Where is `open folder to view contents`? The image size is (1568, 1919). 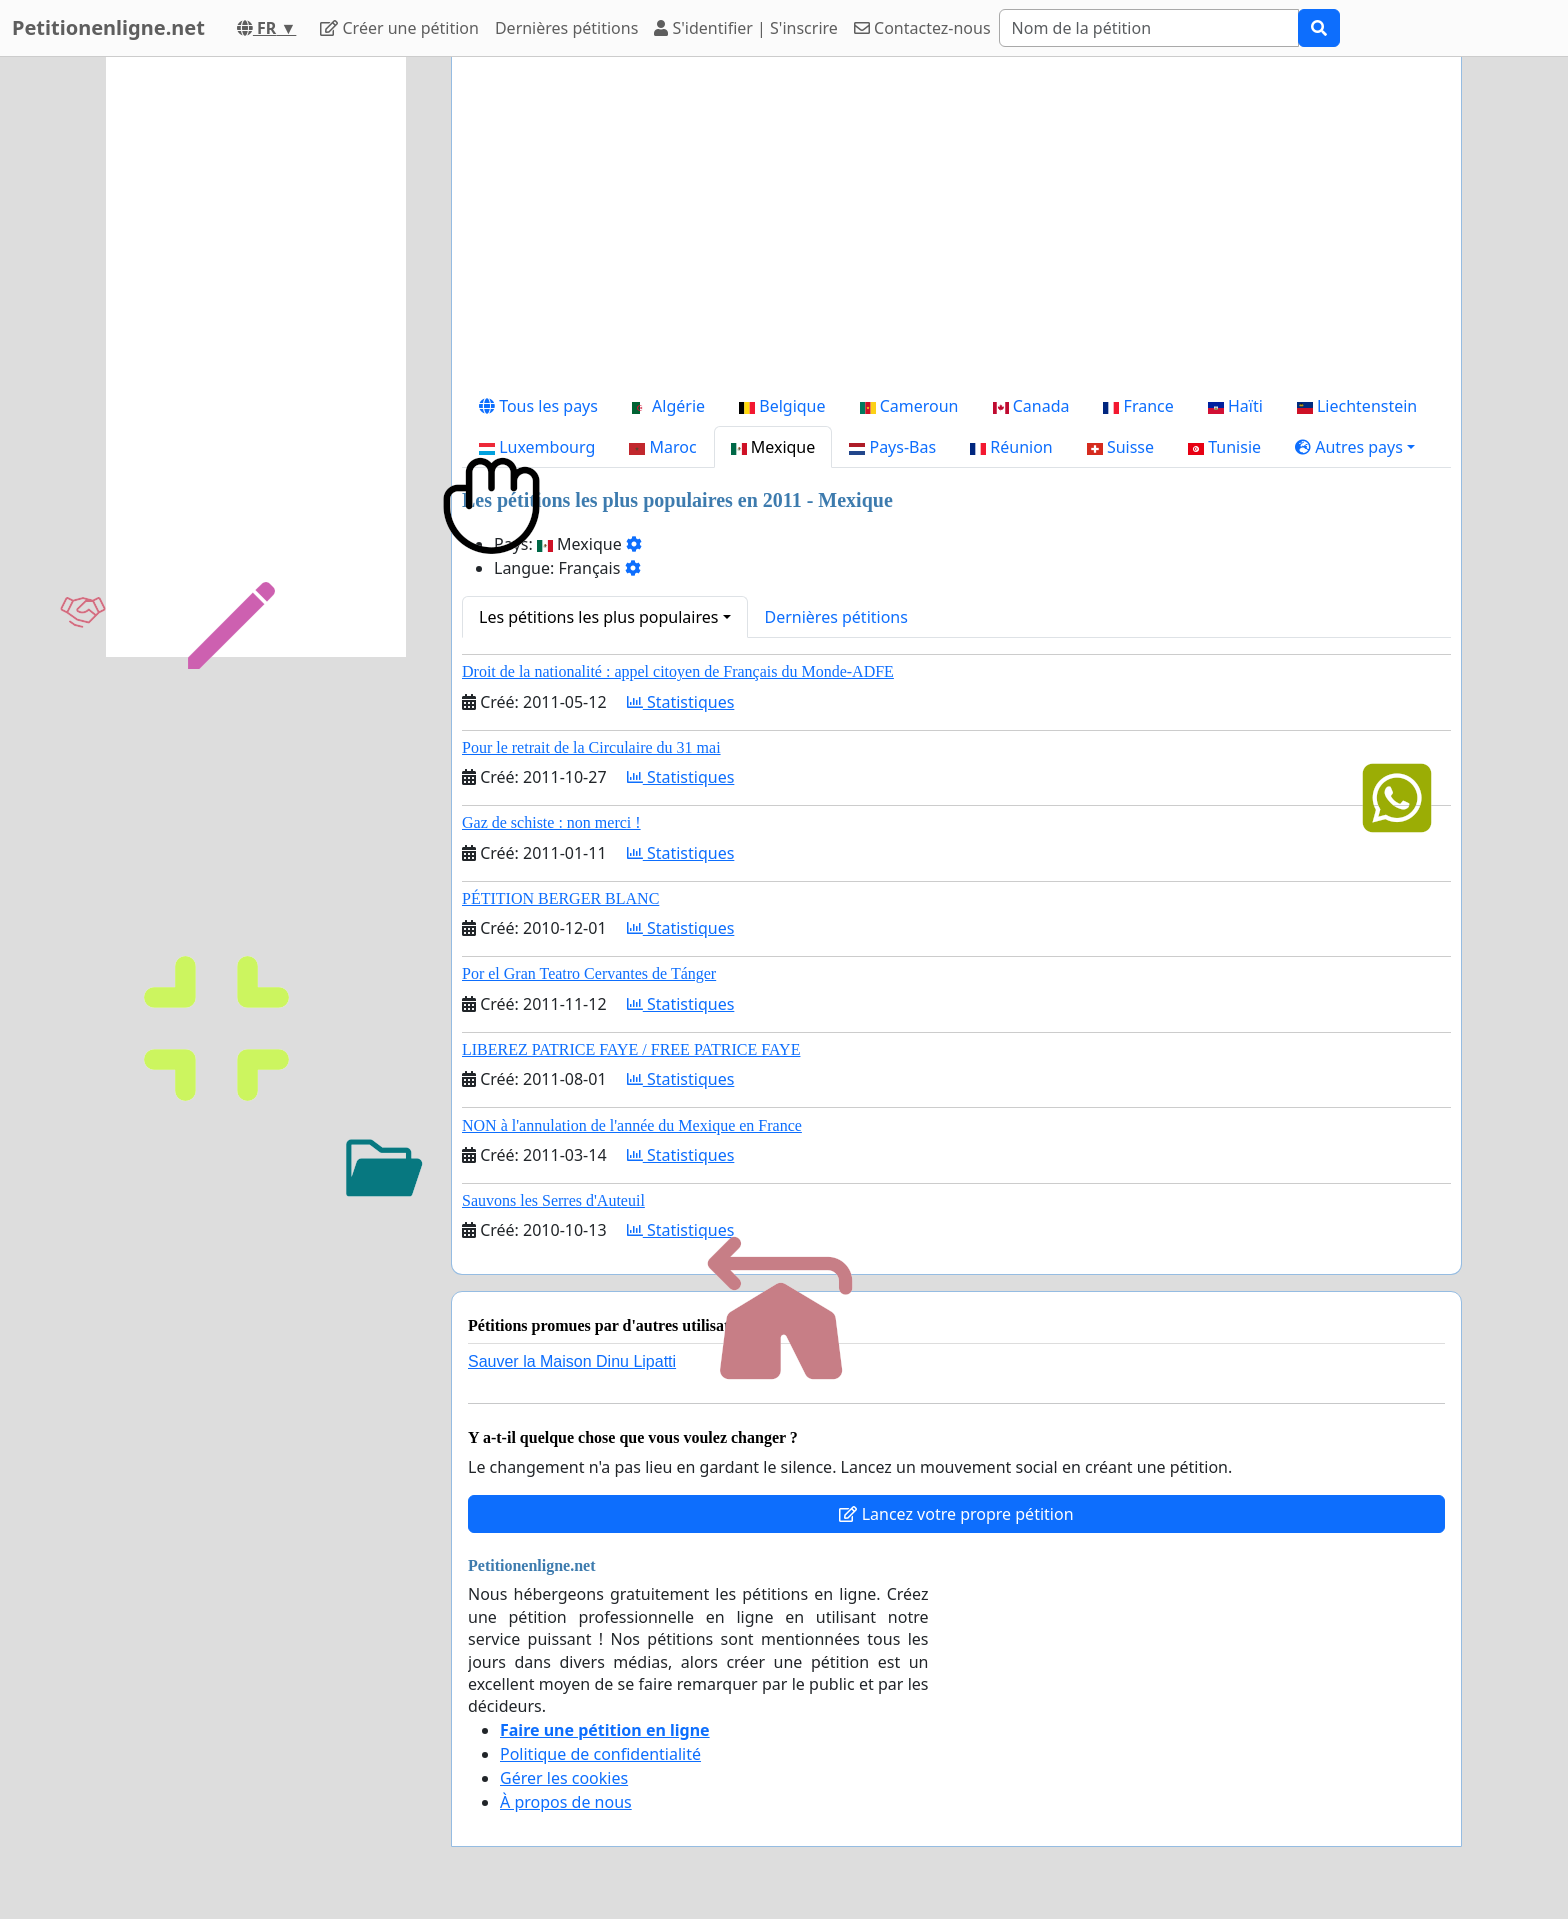 open folder to view contents is located at coordinates (381, 1166).